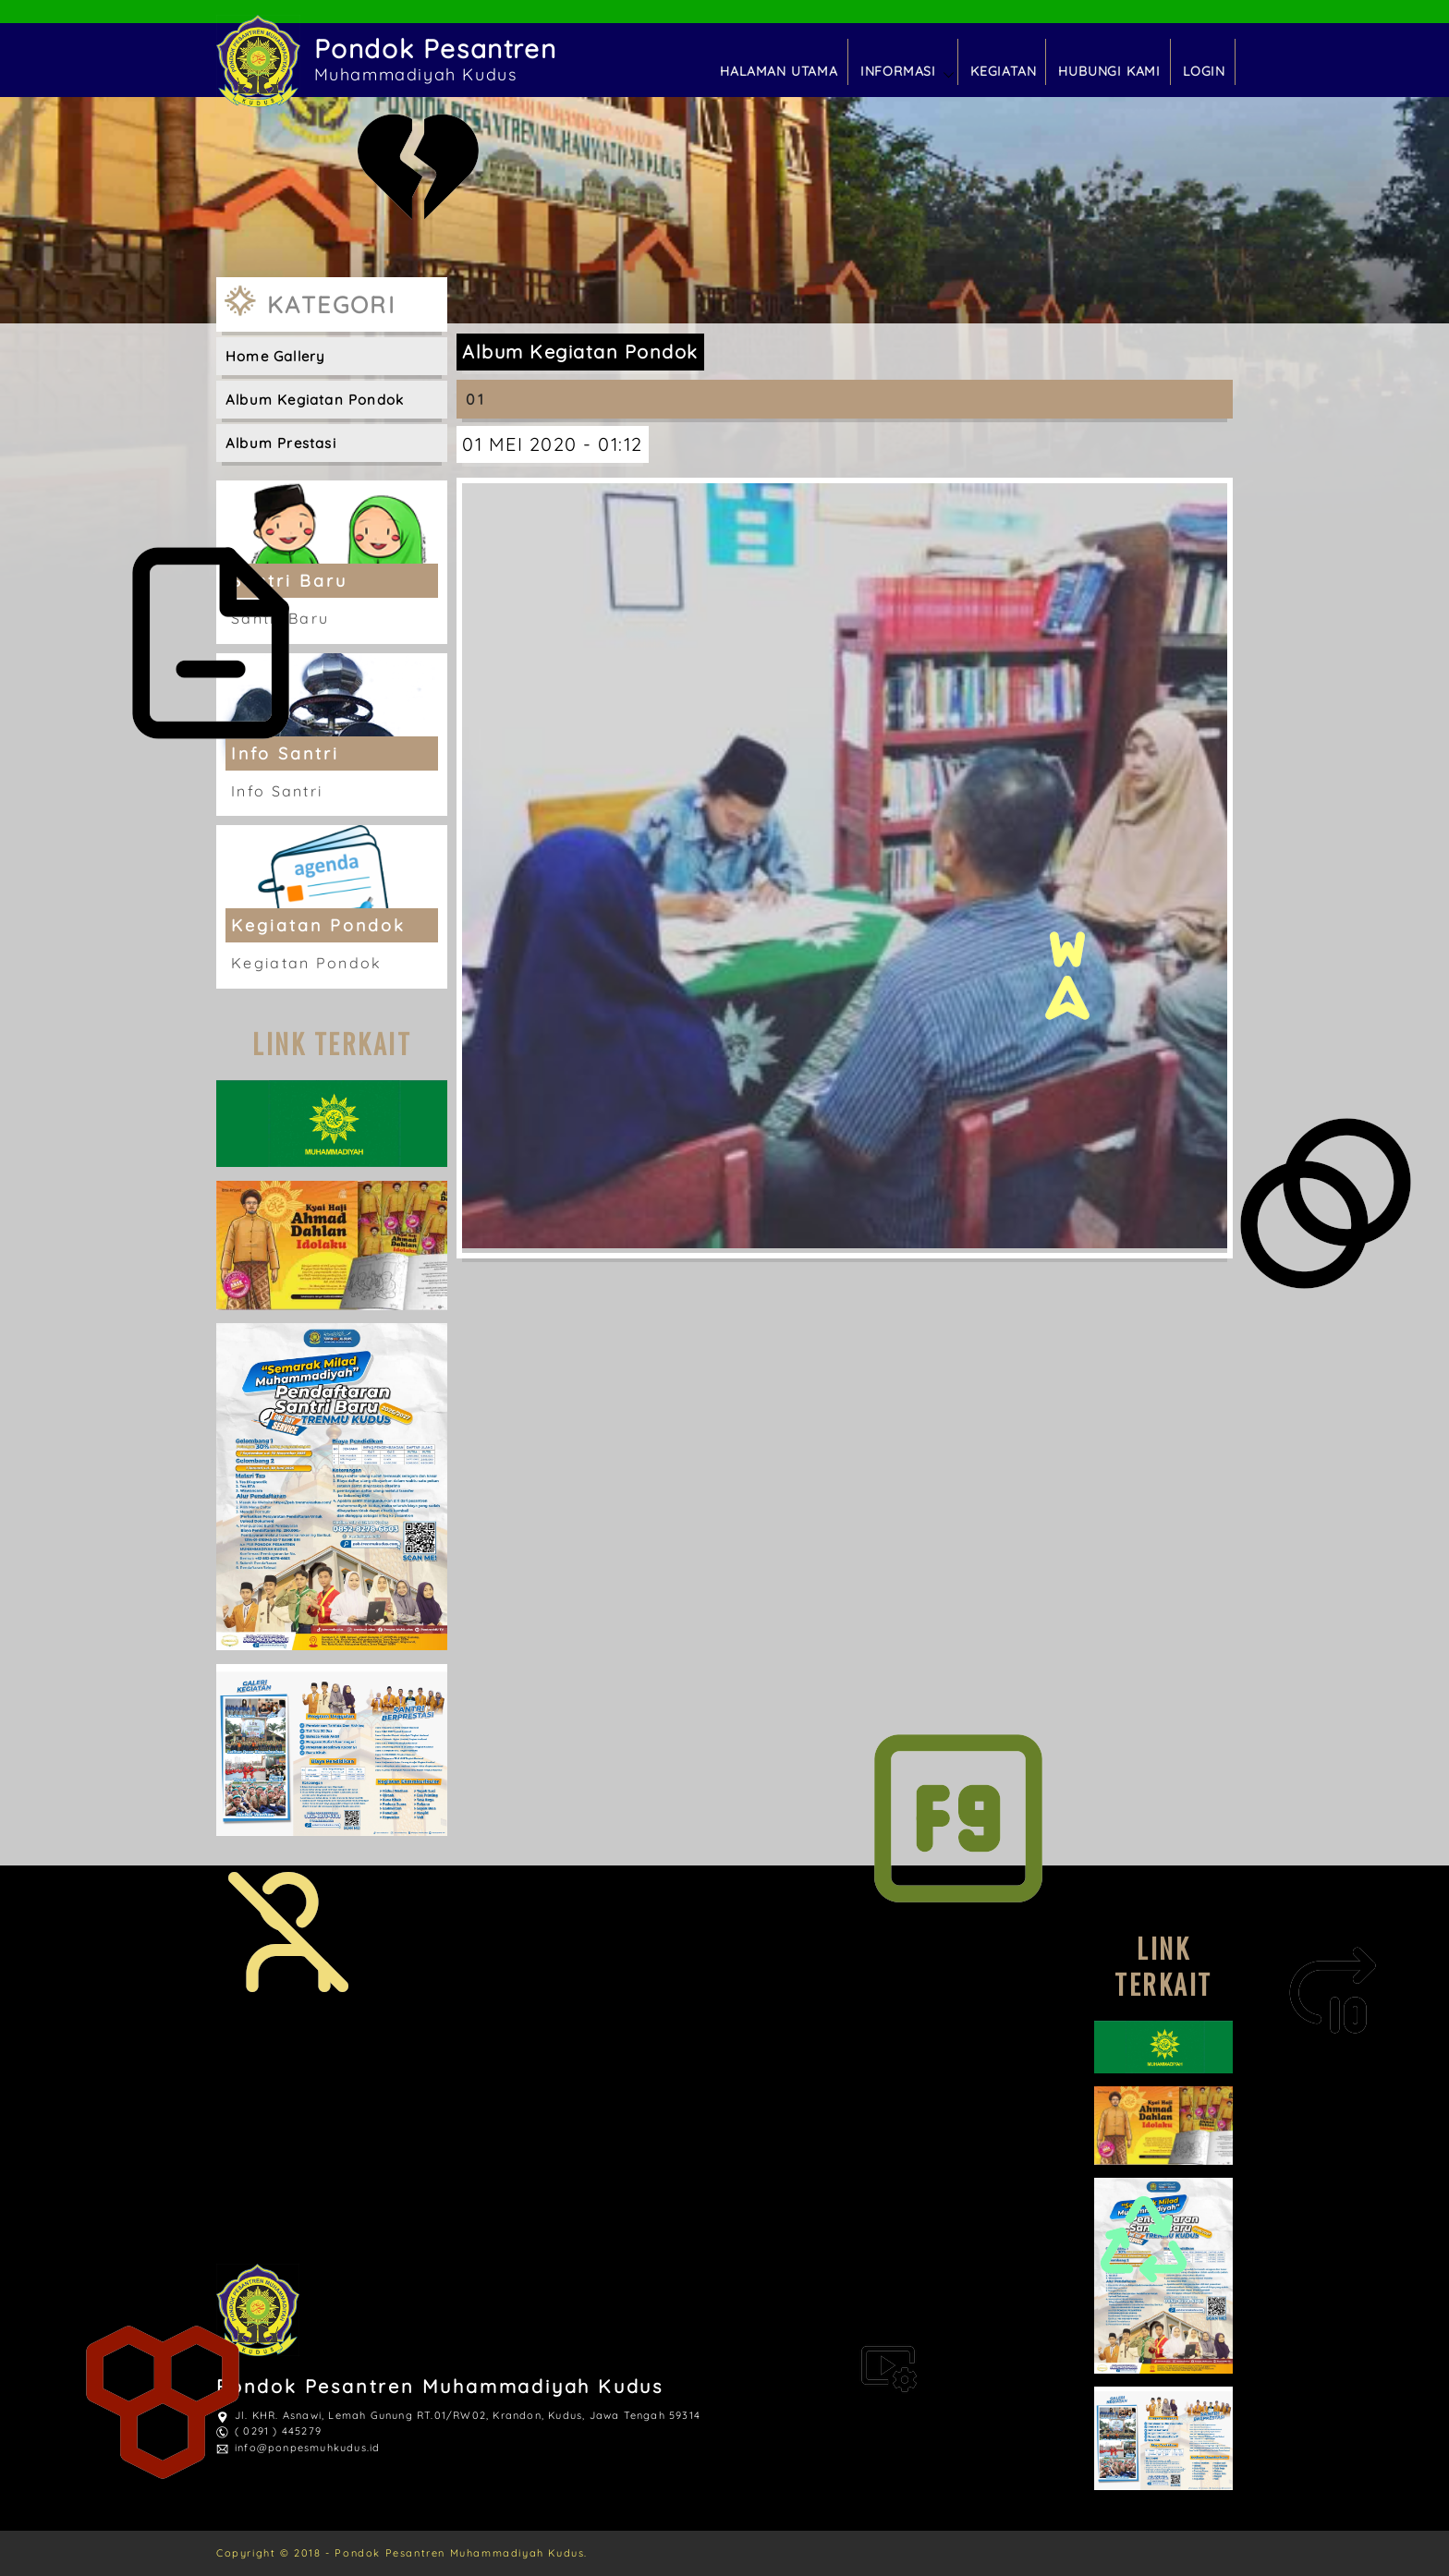 Image resolution: width=1449 pixels, height=2576 pixels. Describe the element at coordinates (418, 168) in the screenshot. I see `indicates a broken or failed favorite` at that location.